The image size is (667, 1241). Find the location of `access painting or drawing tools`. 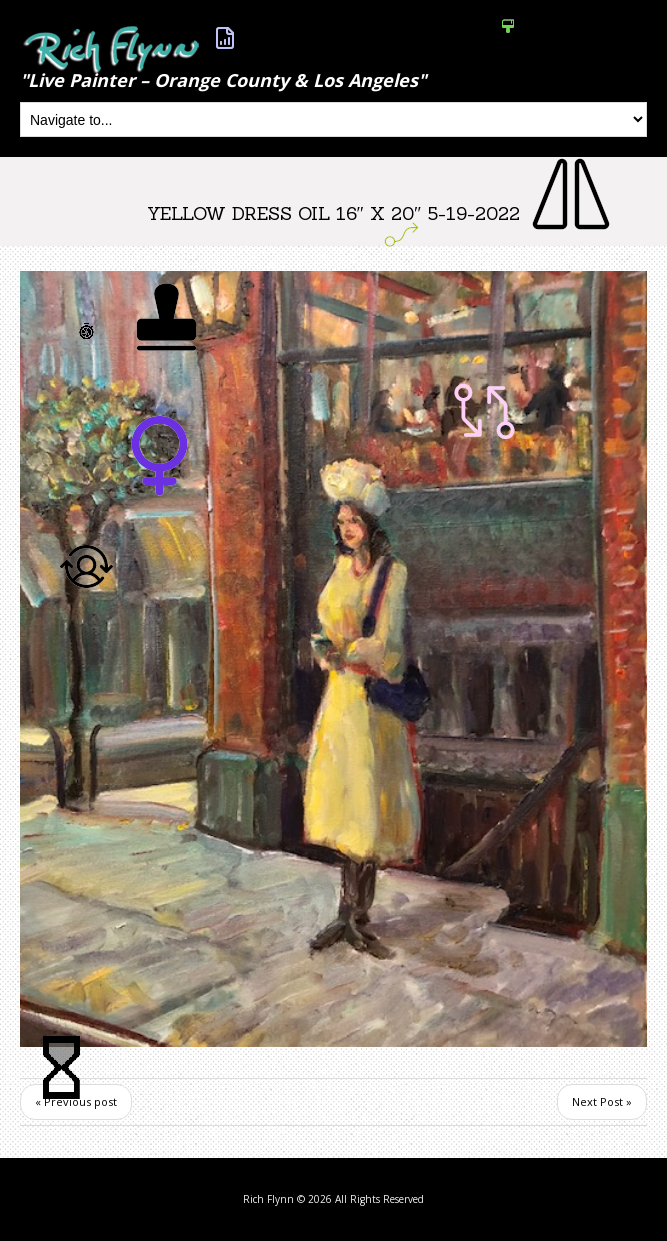

access painting or drawing tools is located at coordinates (508, 26).